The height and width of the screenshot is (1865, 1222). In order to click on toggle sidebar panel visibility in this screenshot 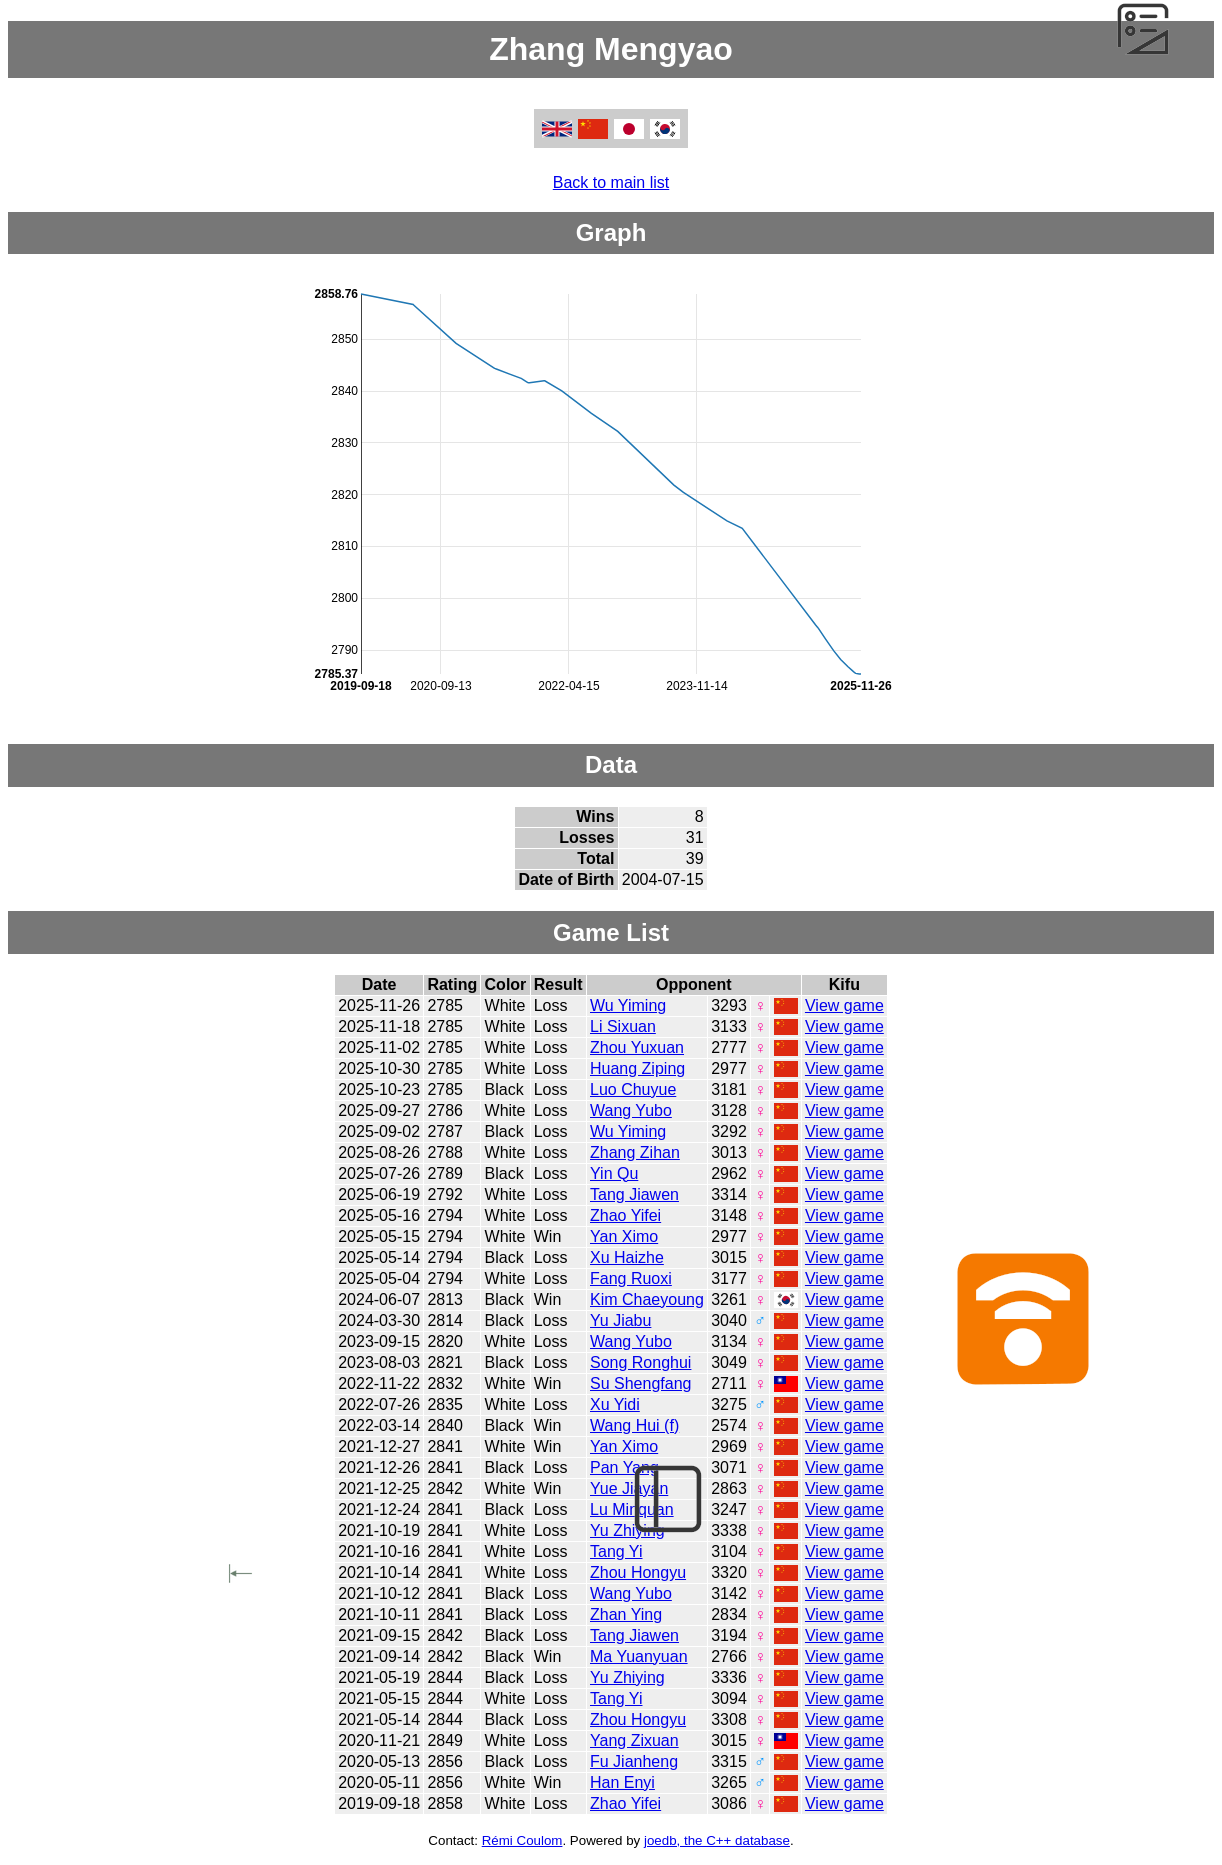, I will do `click(668, 1499)`.